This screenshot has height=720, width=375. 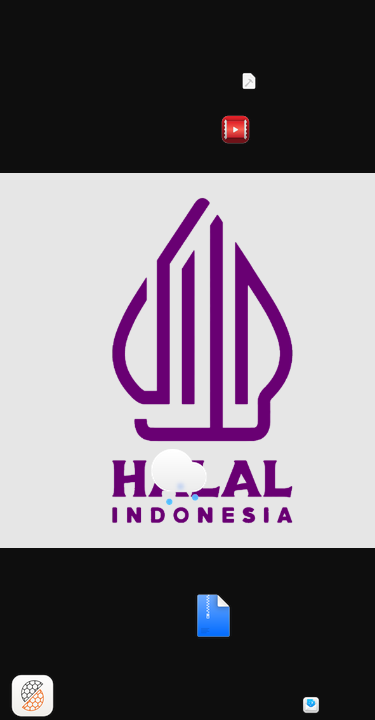 I want to click on indicates hail weather conditions, so click(x=179, y=477).